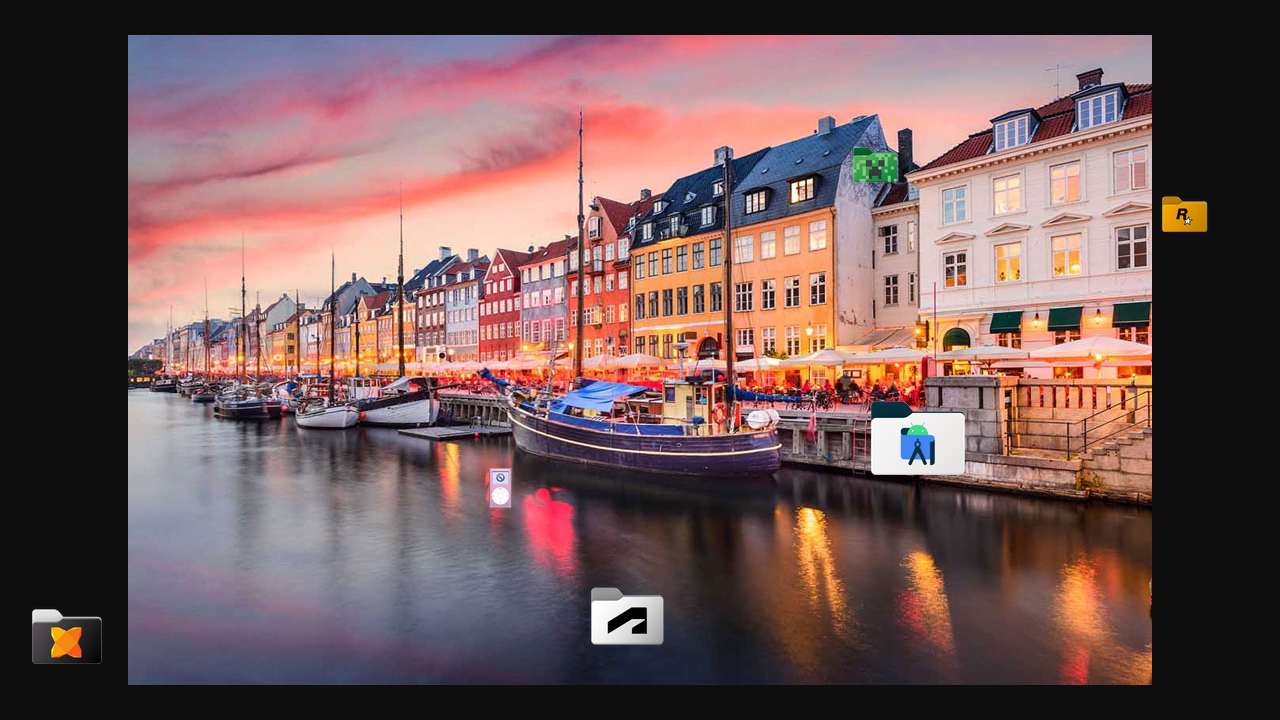  Describe the element at coordinates (627, 618) in the screenshot. I see `open autodesk project files folder` at that location.